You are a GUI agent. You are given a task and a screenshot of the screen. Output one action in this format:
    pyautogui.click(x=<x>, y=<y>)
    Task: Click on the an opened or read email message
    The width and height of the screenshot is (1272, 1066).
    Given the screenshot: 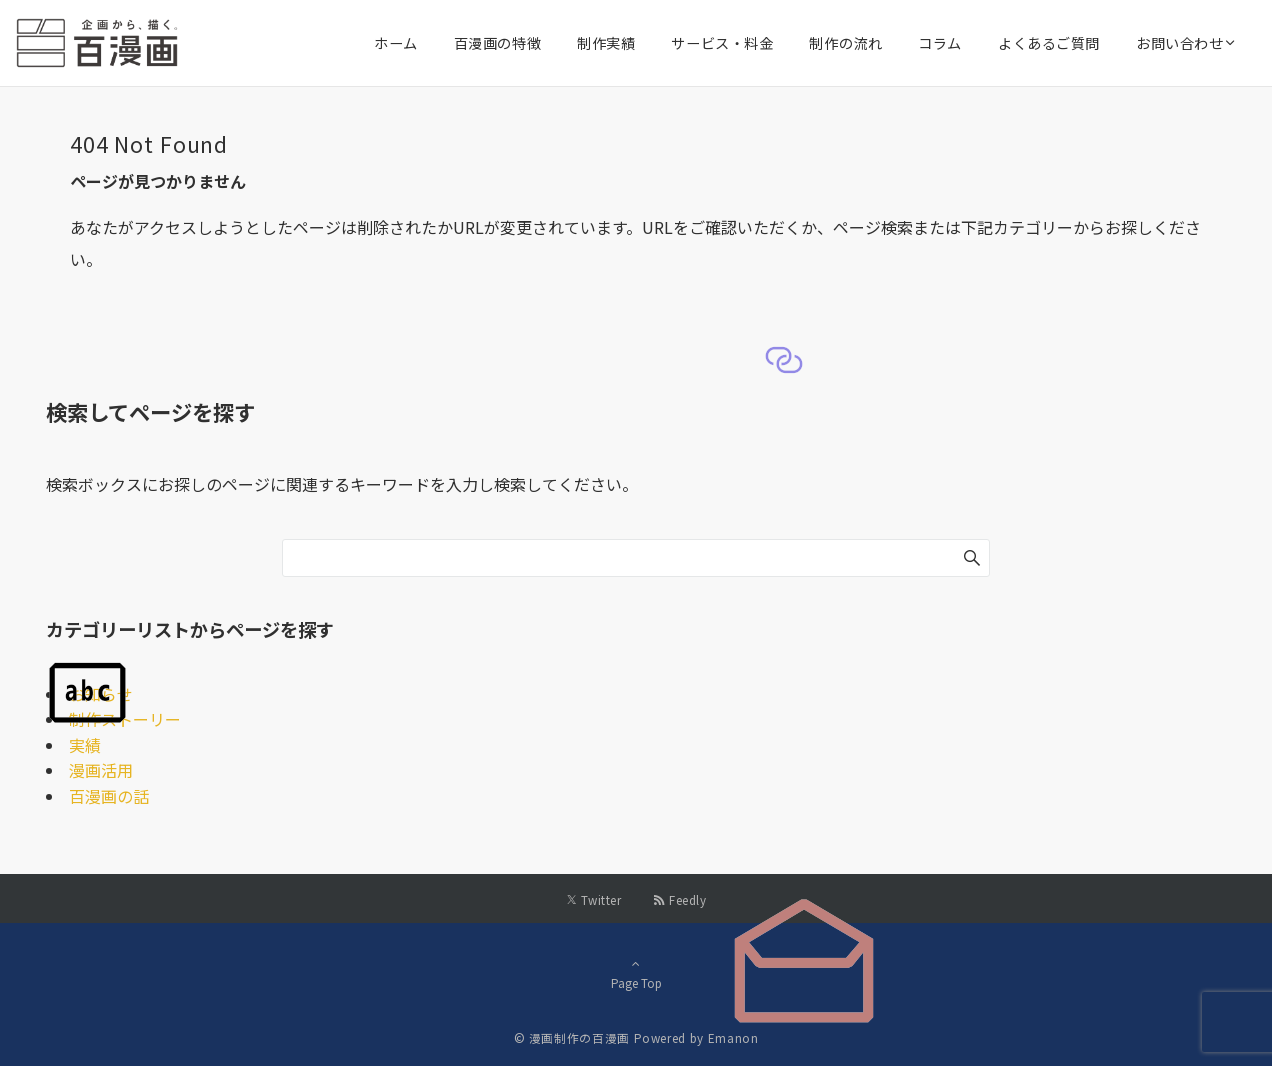 What is the action you would take?
    pyautogui.click(x=804, y=963)
    